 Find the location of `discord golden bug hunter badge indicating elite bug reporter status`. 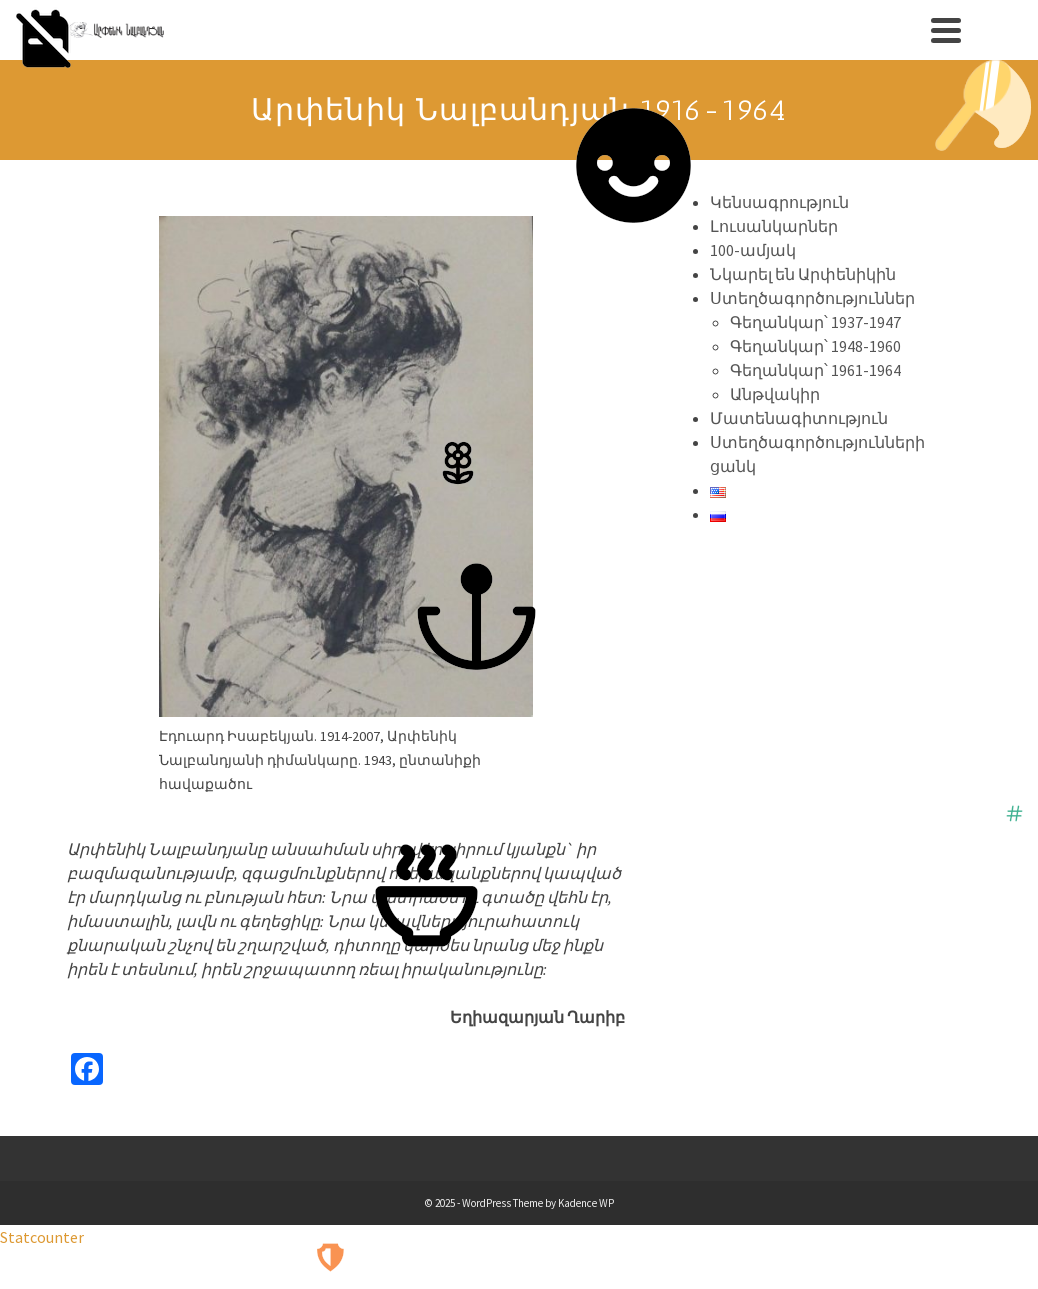

discord golden bug hunter badge indicating elite bug reporter status is located at coordinates (983, 105).